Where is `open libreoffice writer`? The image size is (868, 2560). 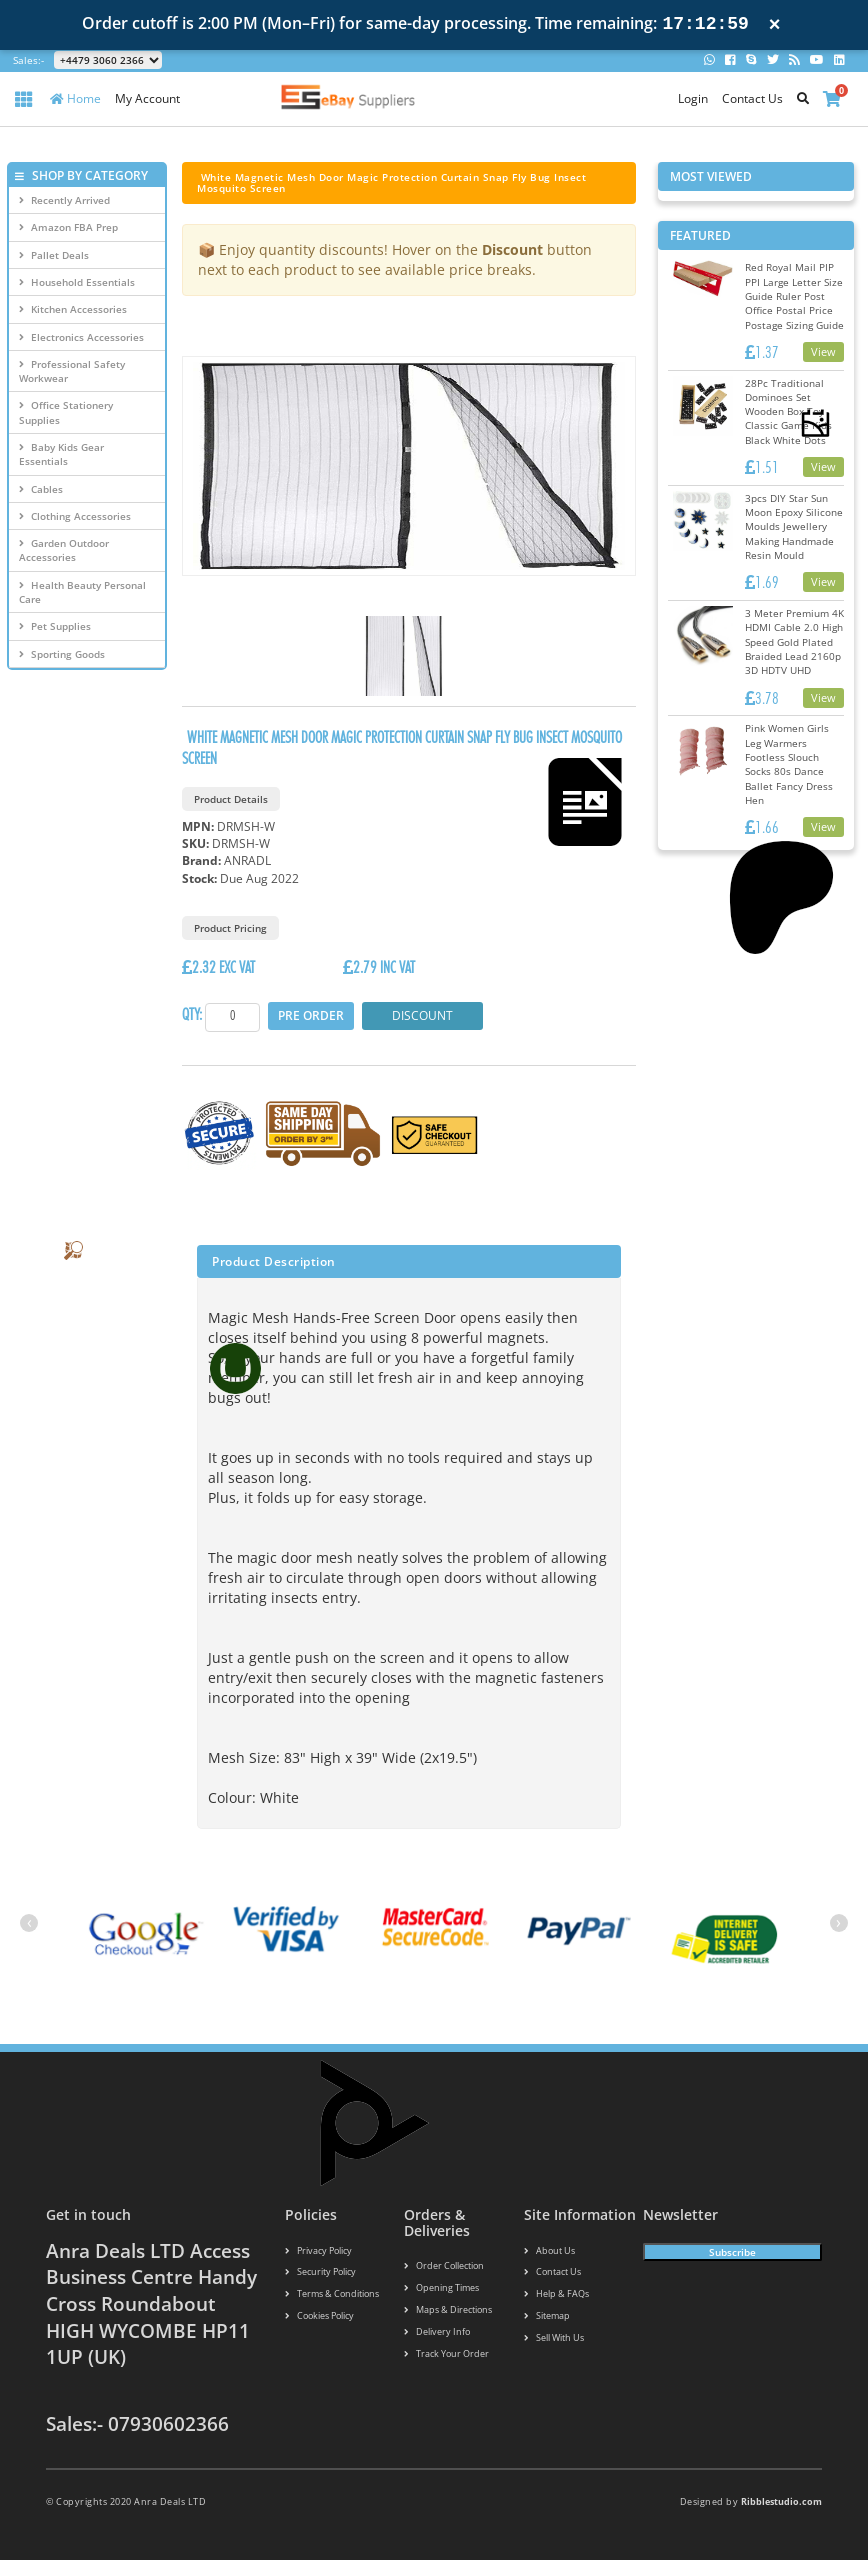 open libreoffice writer is located at coordinates (585, 802).